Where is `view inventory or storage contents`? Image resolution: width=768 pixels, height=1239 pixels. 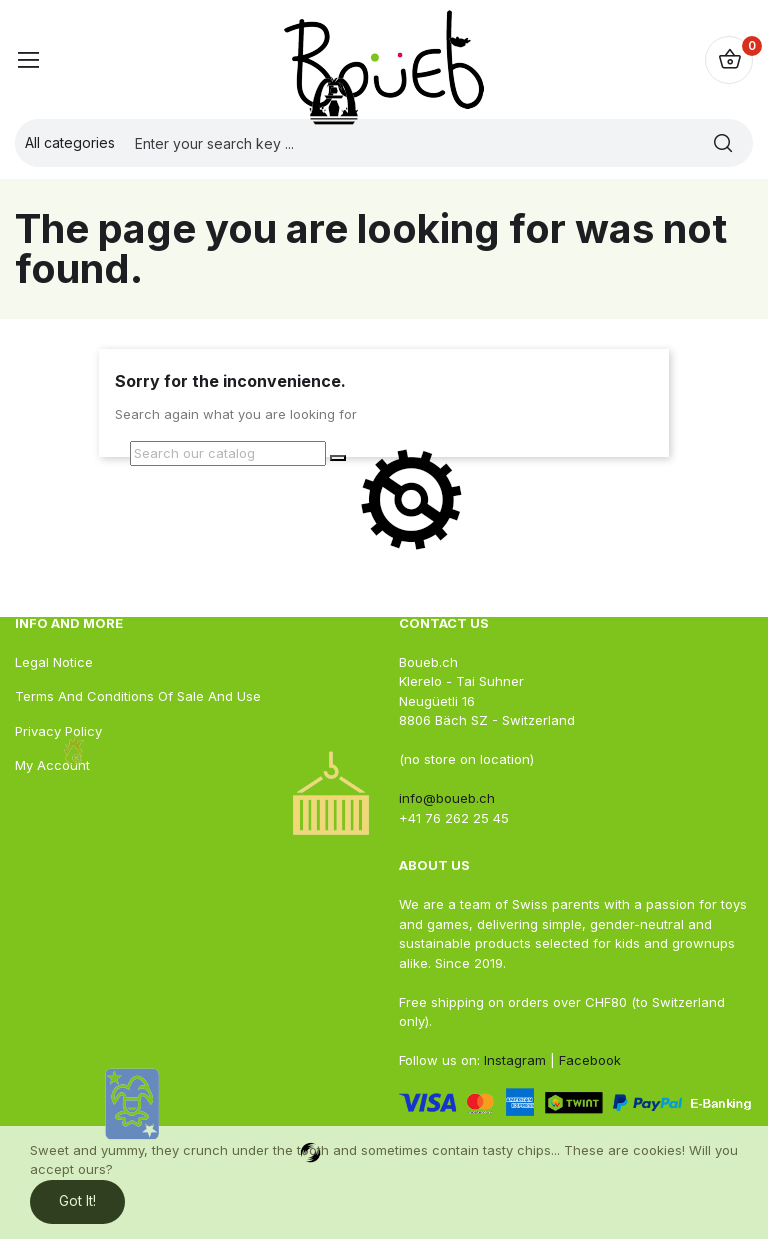 view inventory or storage contents is located at coordinates (331, 794).